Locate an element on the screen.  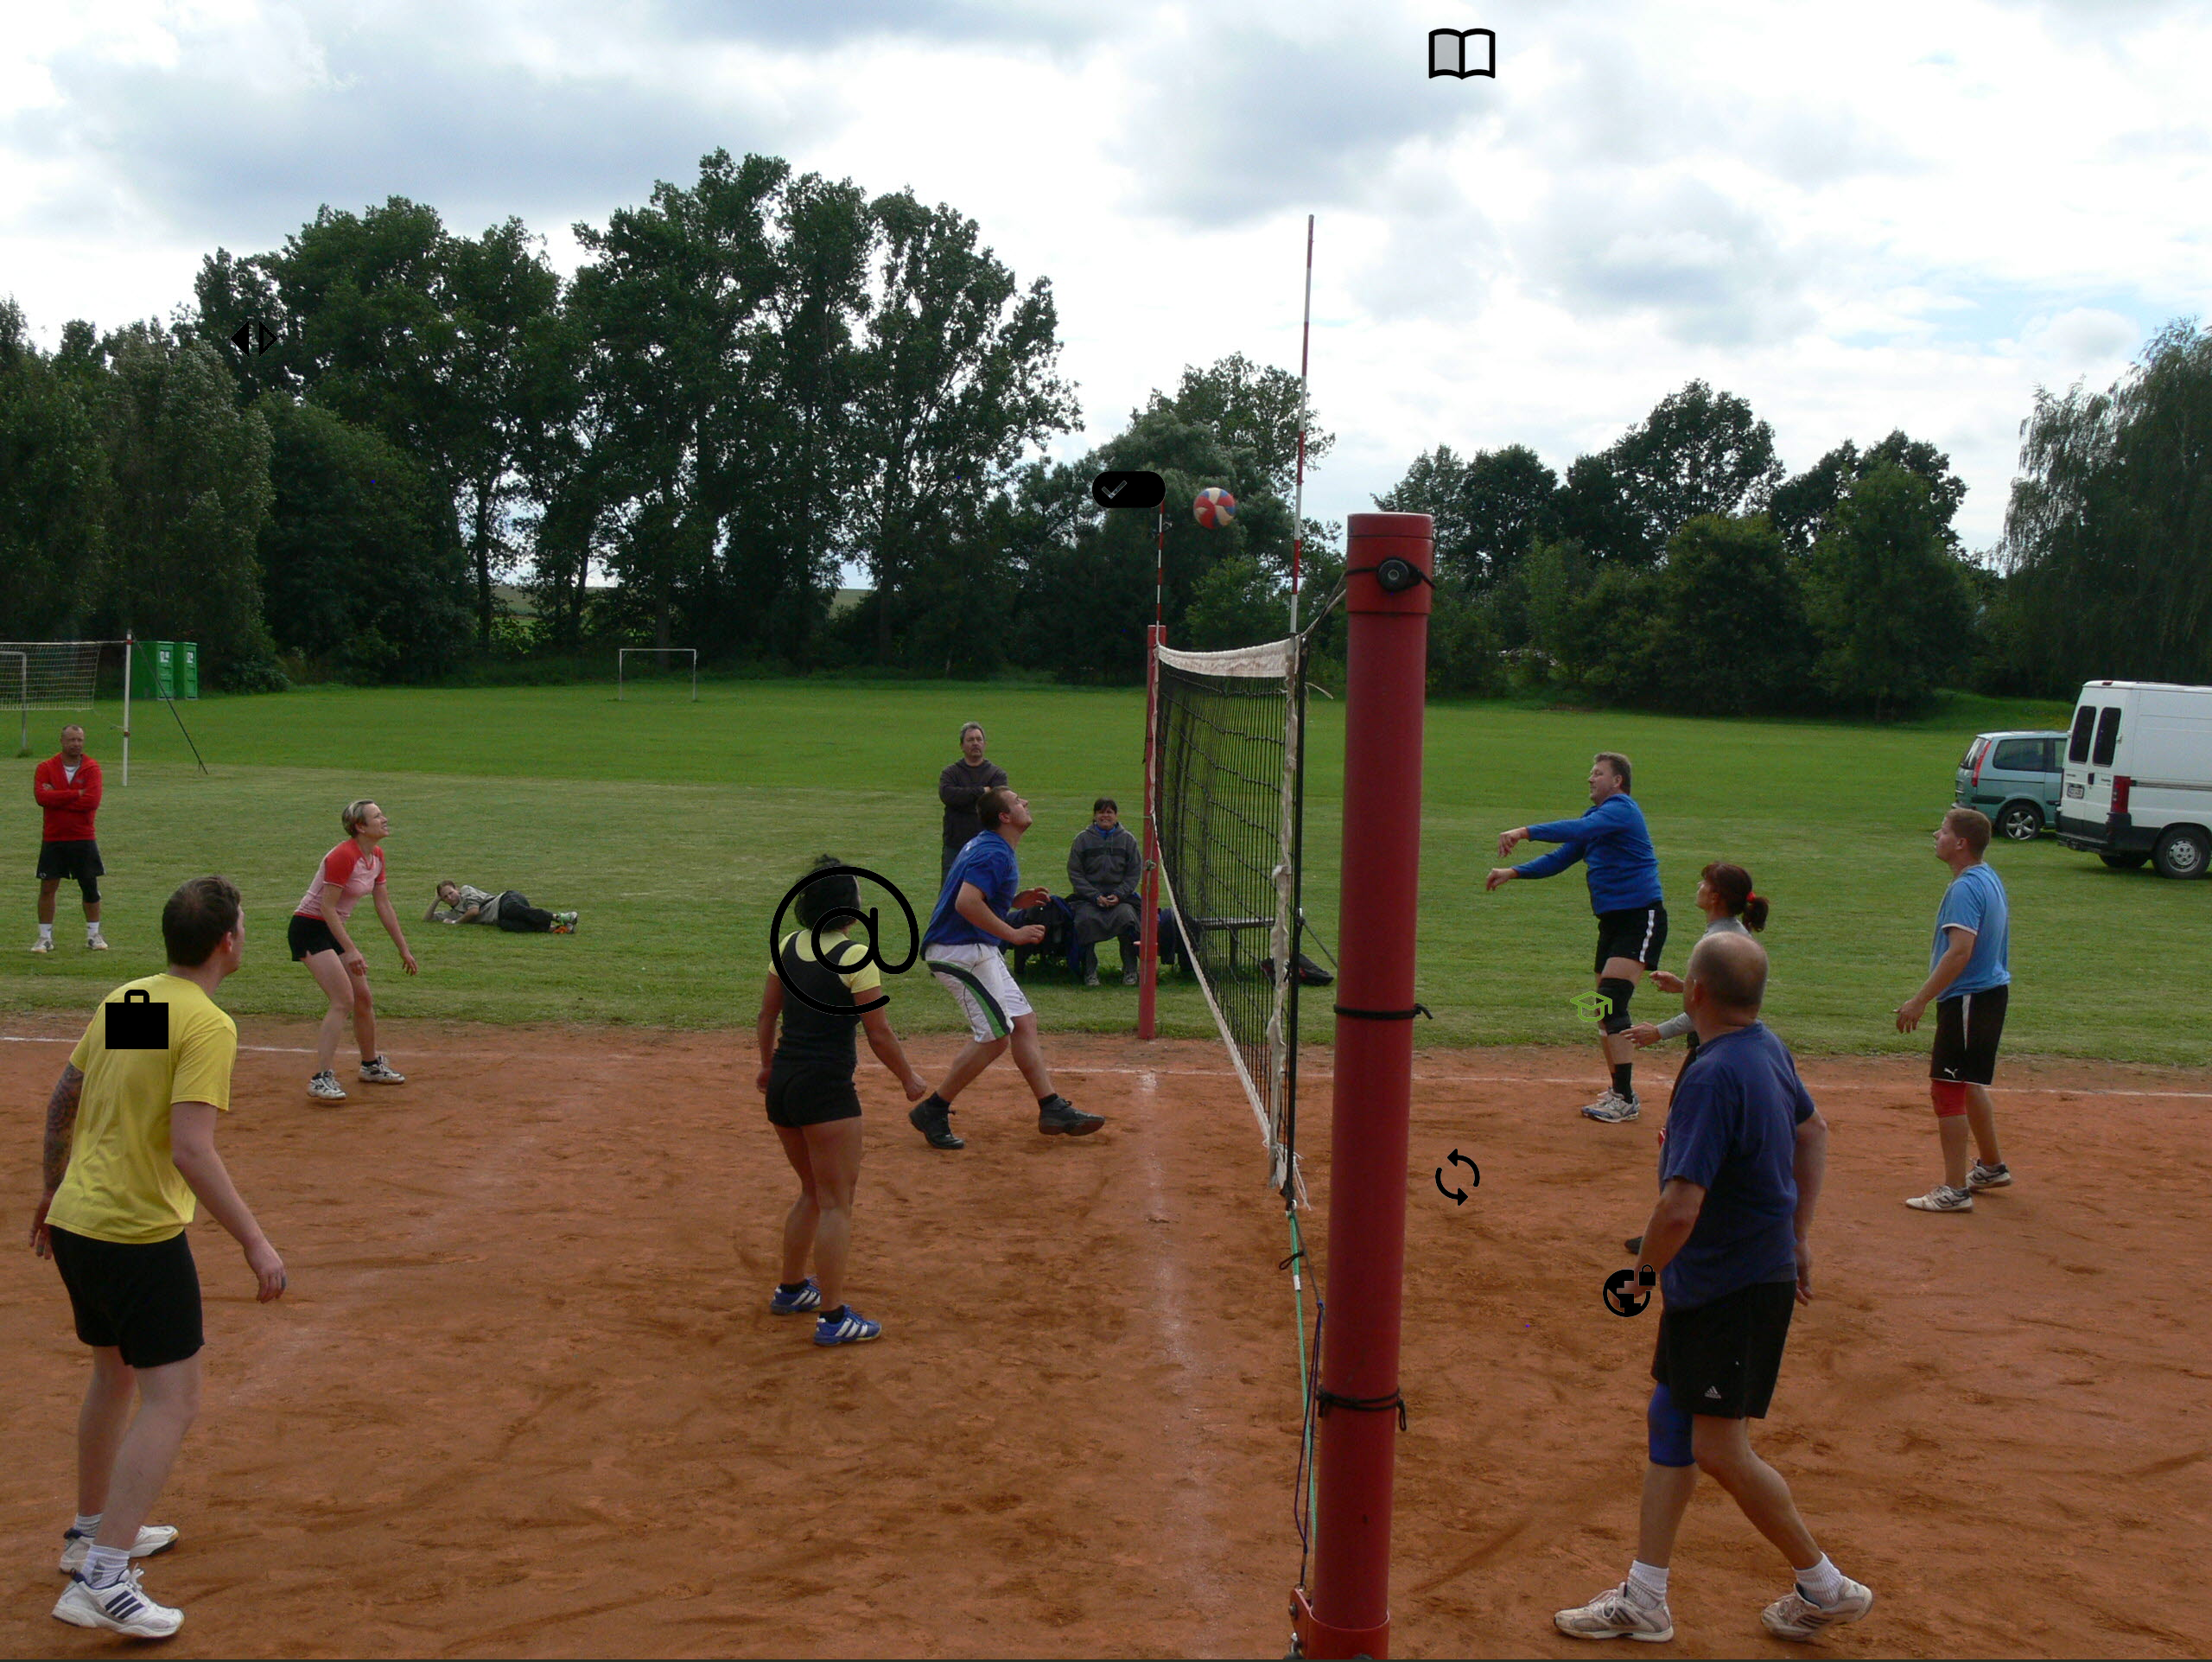
access work-related files or documents is located at coordinates (137, 1021).